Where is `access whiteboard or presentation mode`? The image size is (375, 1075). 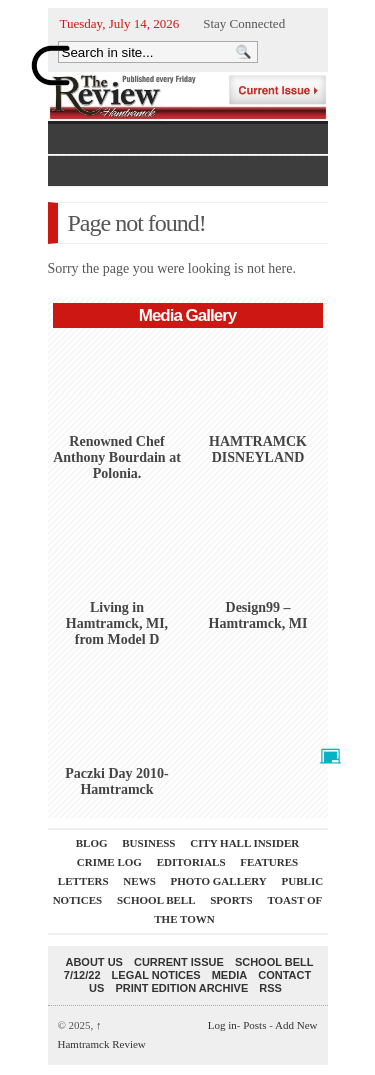 access whiteboard or presentation mode is located at coordinates (330, 756).